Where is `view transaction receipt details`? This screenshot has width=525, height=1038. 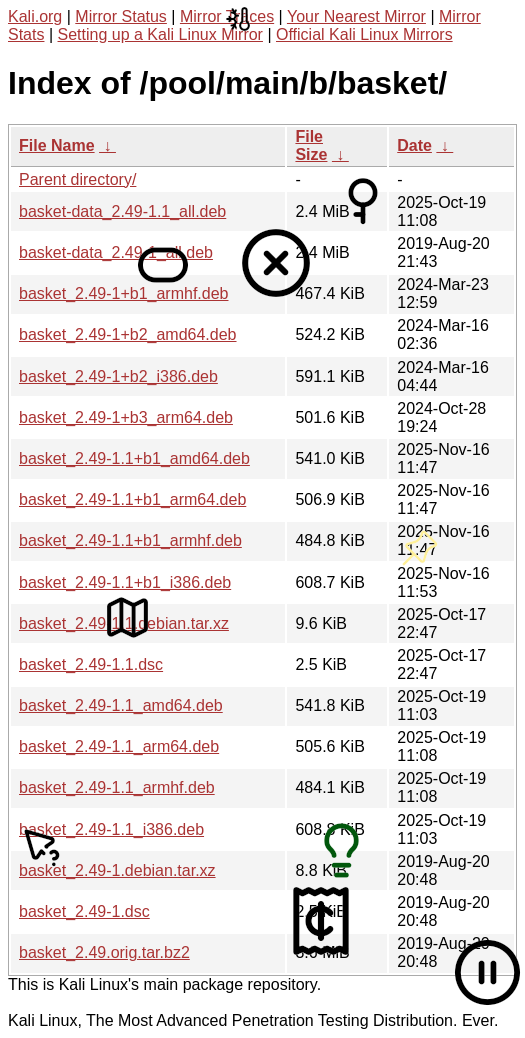
view transaction receipt details is located at coordinates (321, 921).